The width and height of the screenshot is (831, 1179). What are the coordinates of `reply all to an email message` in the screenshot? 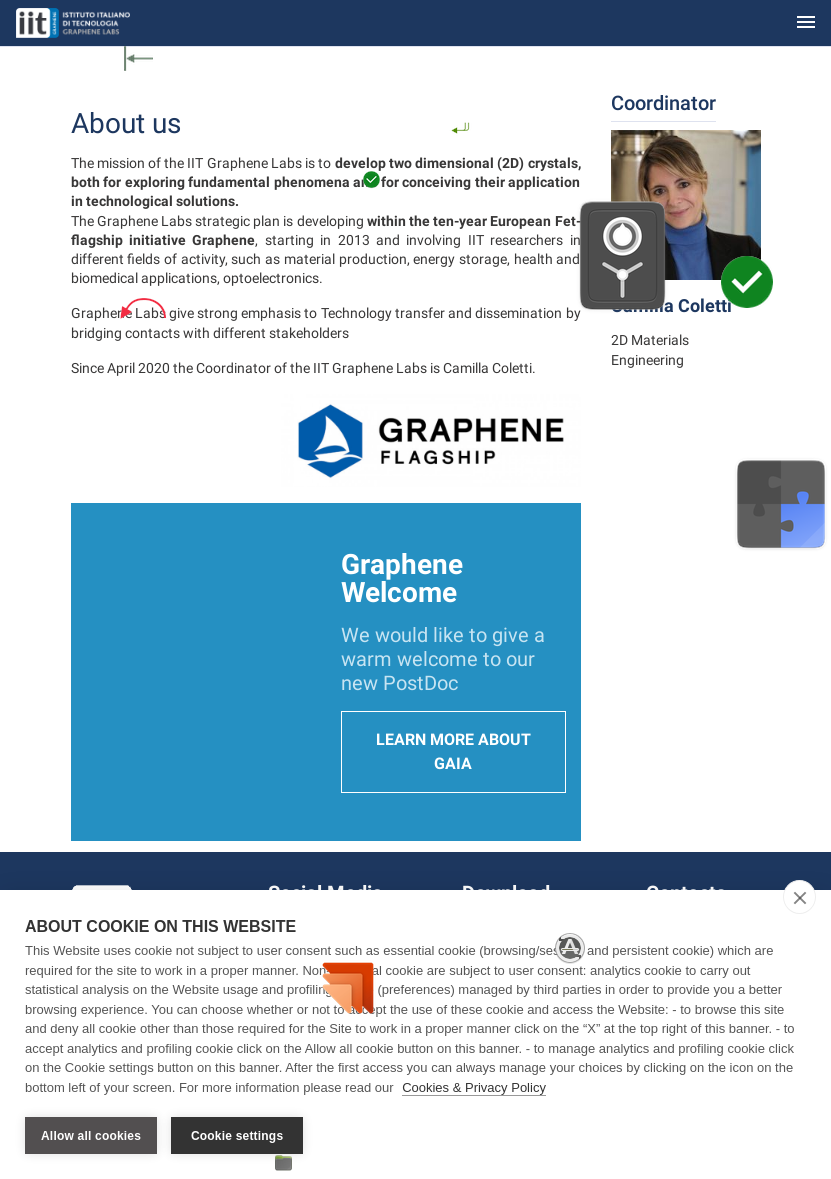 It's located at (460, 128).